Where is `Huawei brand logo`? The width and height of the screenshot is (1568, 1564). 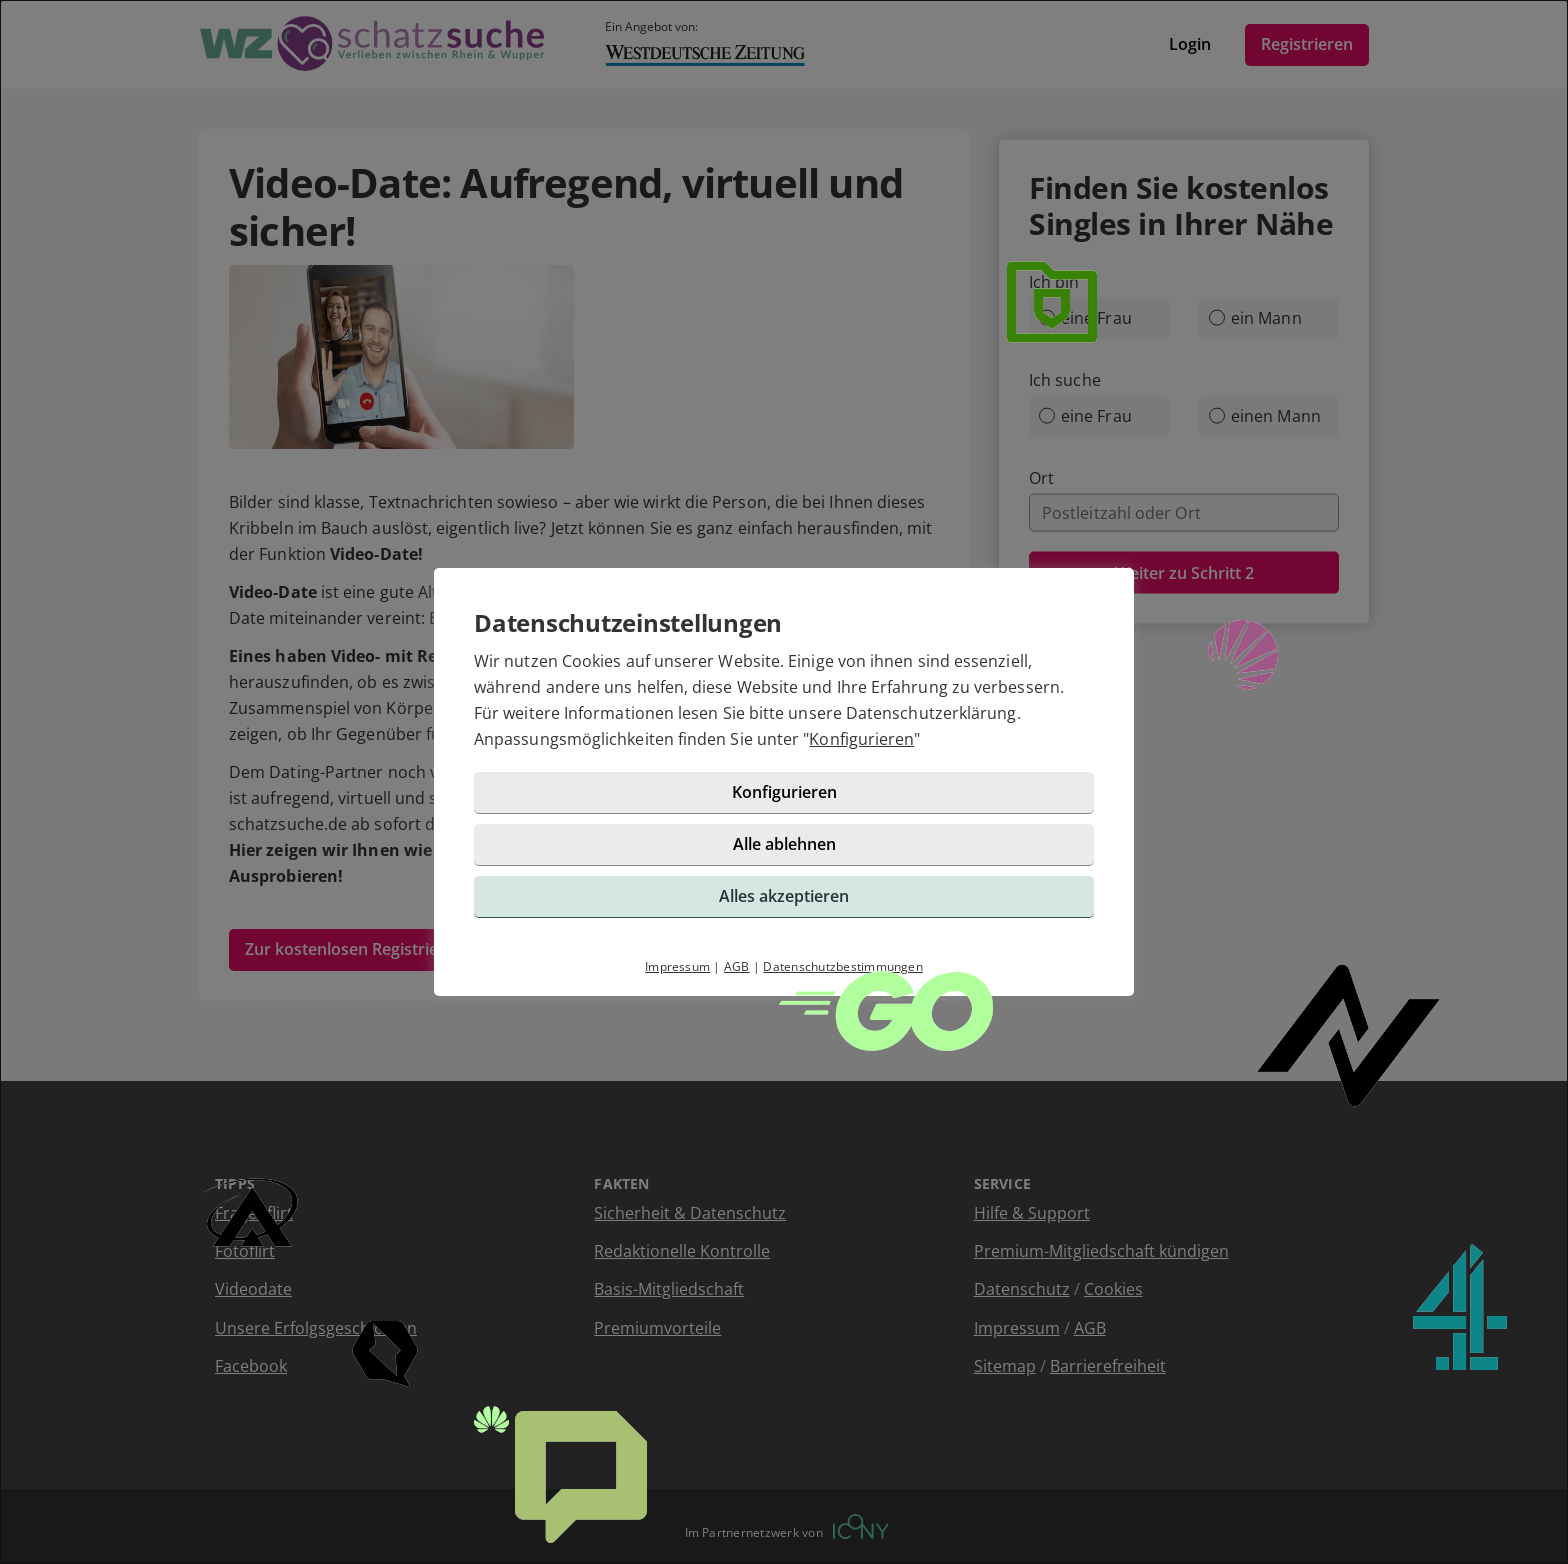
Huawei brand logo is located at coordinates (491, 1419).